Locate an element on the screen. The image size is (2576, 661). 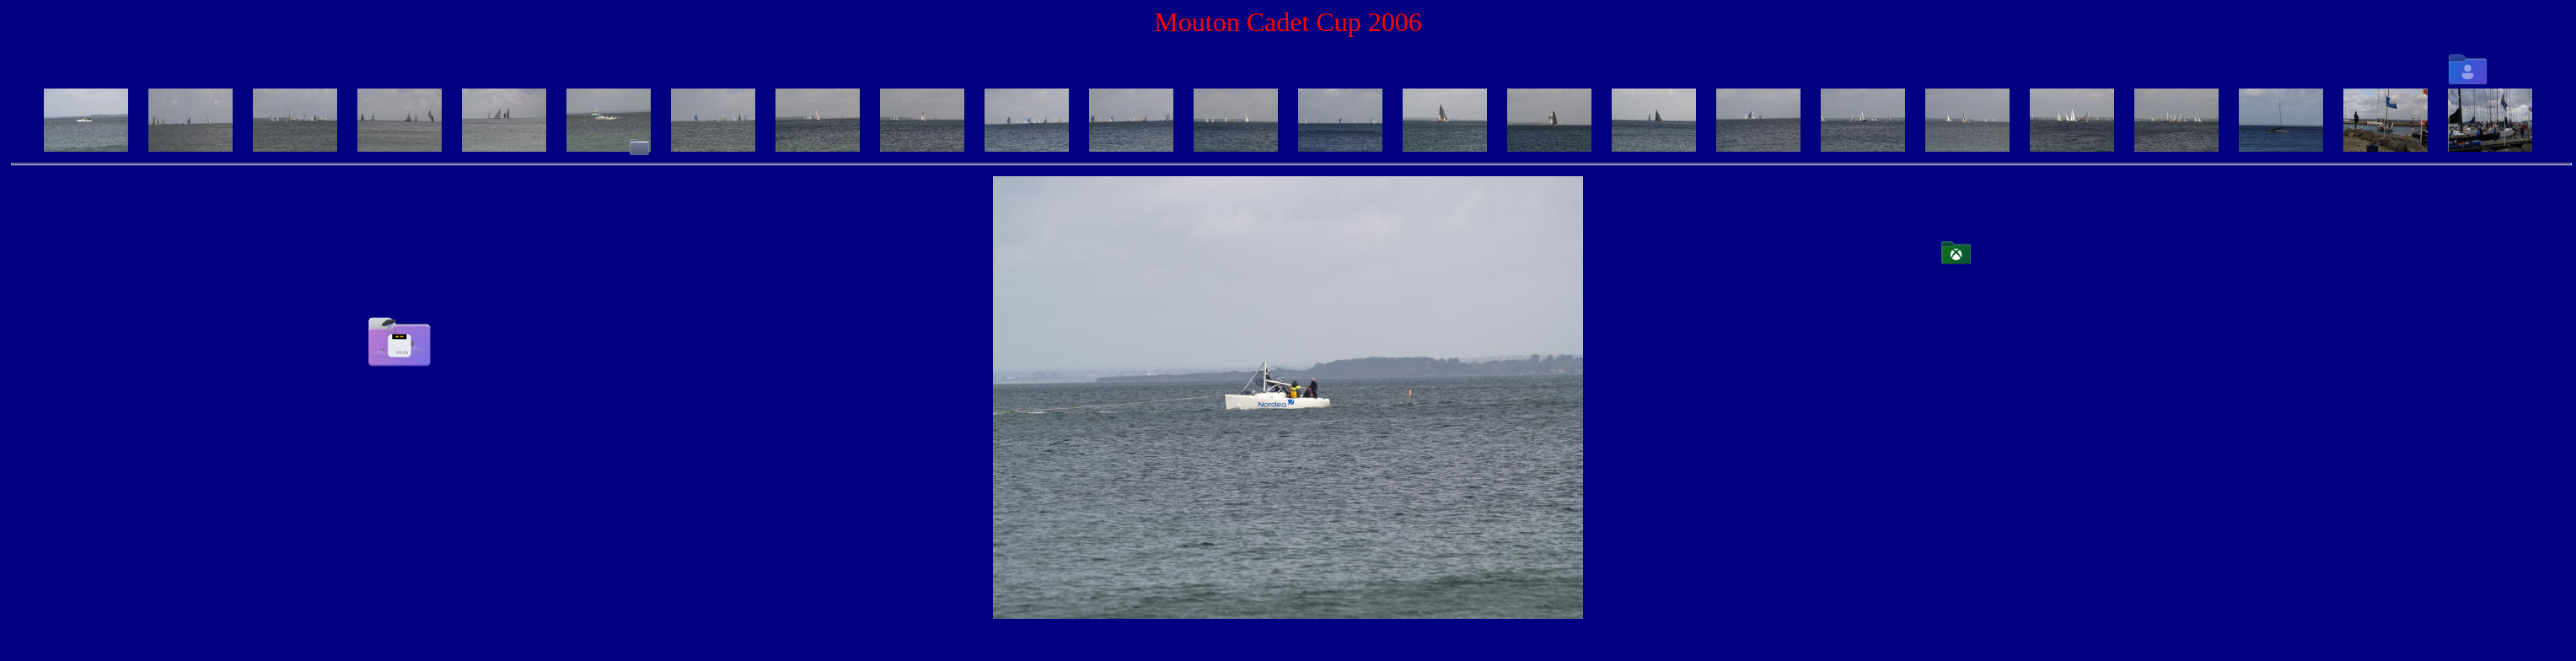
open folder to view contents is located at coordinates (639, 147).